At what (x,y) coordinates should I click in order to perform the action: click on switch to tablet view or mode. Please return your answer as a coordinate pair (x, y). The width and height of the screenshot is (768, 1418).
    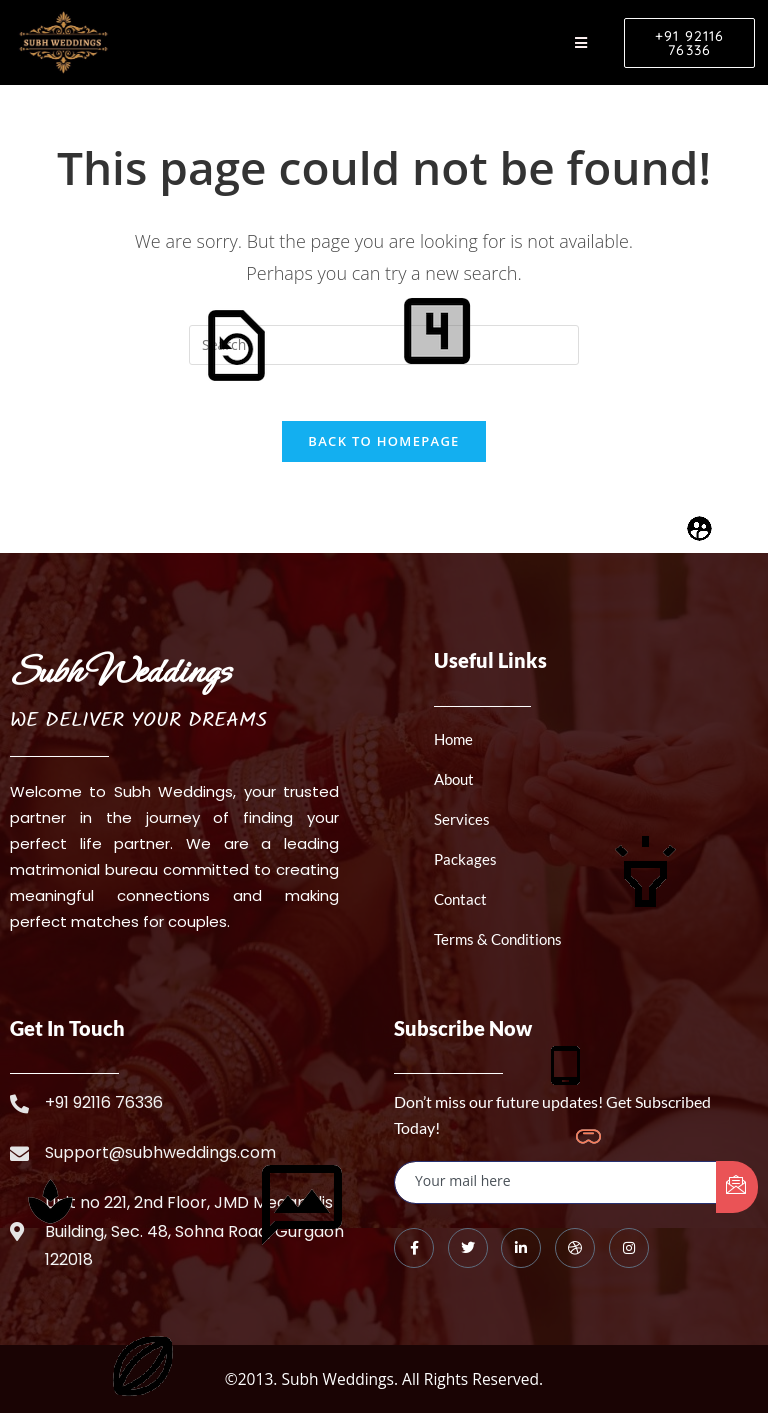
    Looking at the image, I should click on (565, 1065).